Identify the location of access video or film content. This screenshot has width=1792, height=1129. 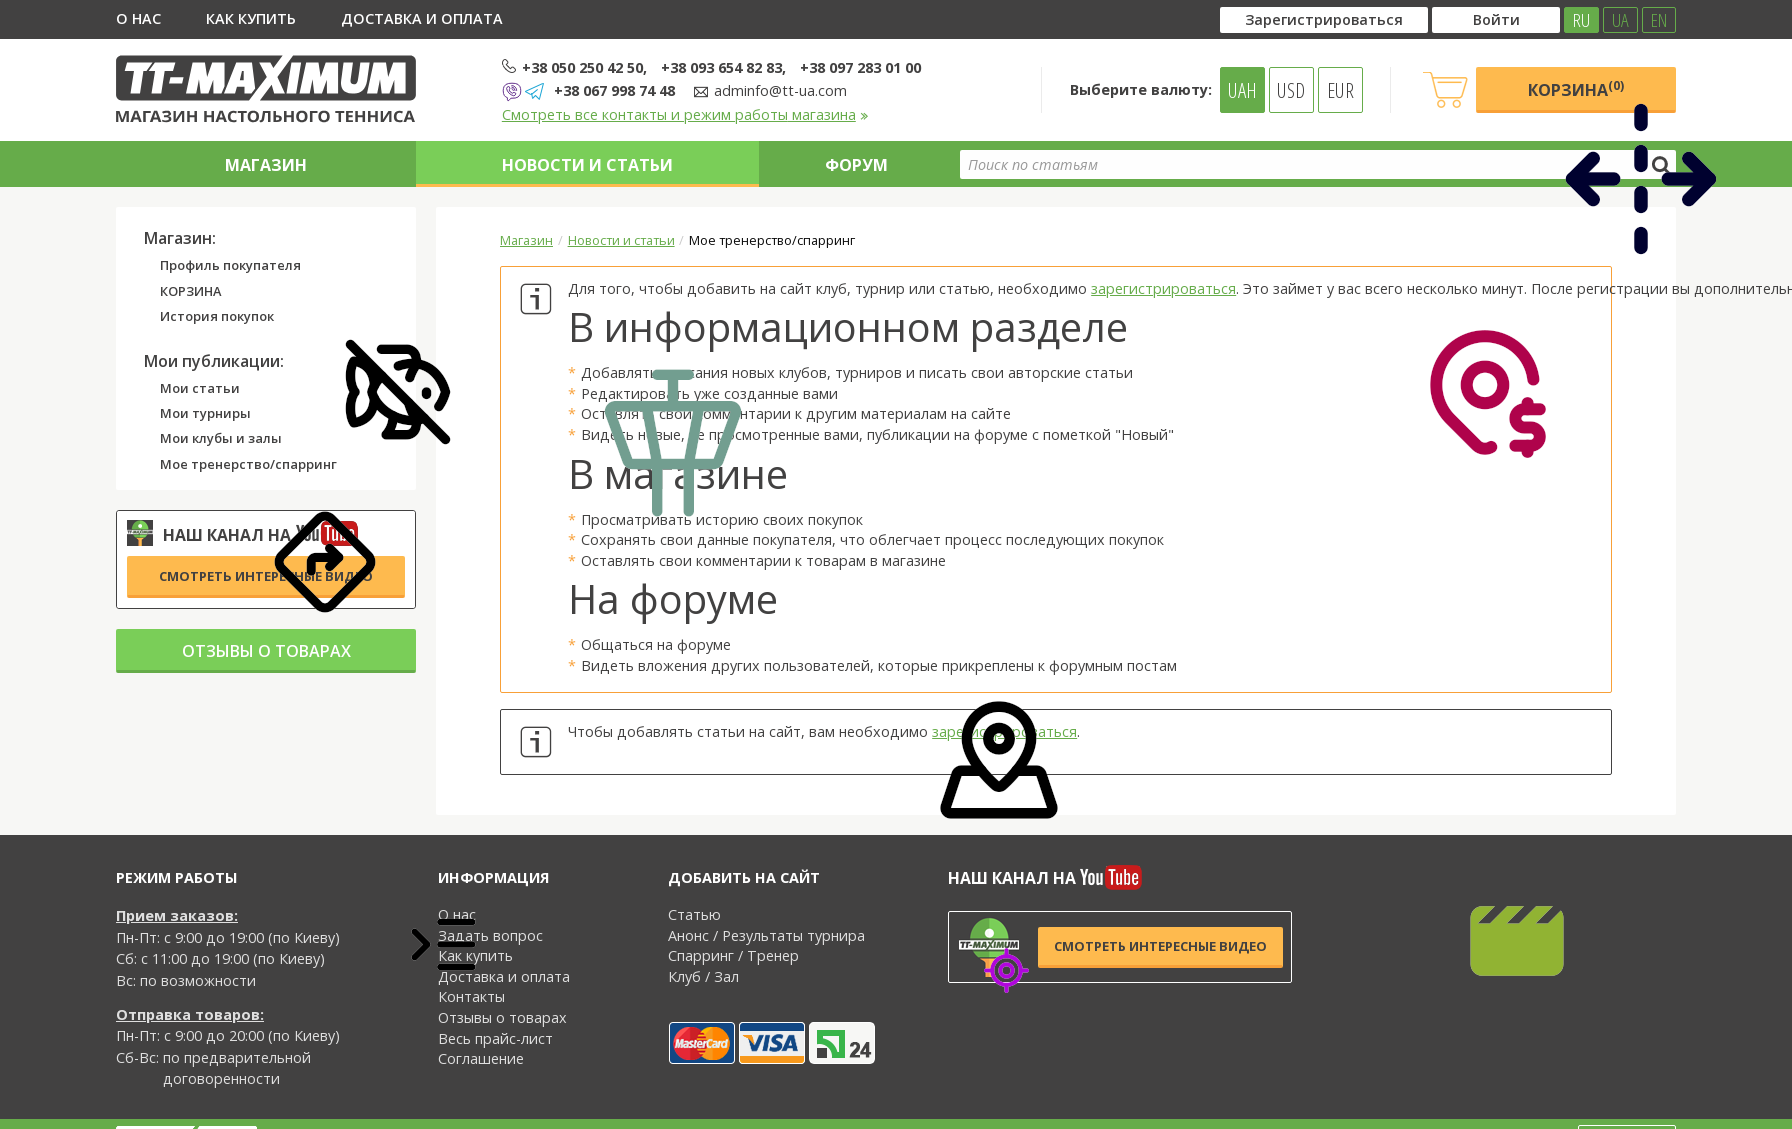
(1517, 941).